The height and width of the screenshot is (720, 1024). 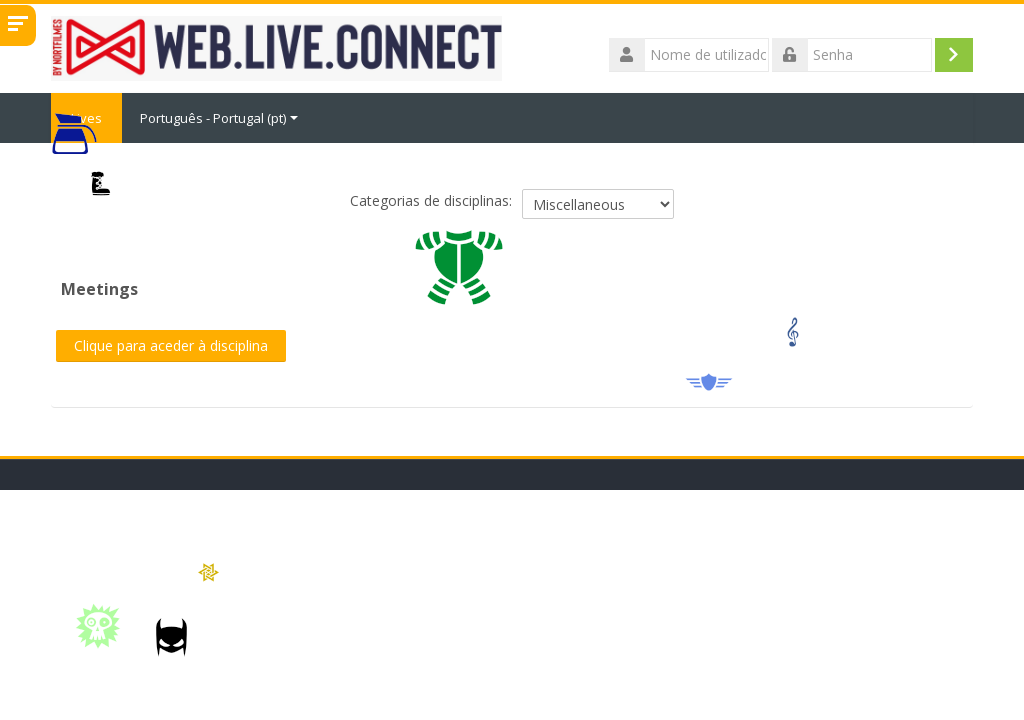 I want to click on indicates coffee is available or brewing, so click(x=74, y=133).